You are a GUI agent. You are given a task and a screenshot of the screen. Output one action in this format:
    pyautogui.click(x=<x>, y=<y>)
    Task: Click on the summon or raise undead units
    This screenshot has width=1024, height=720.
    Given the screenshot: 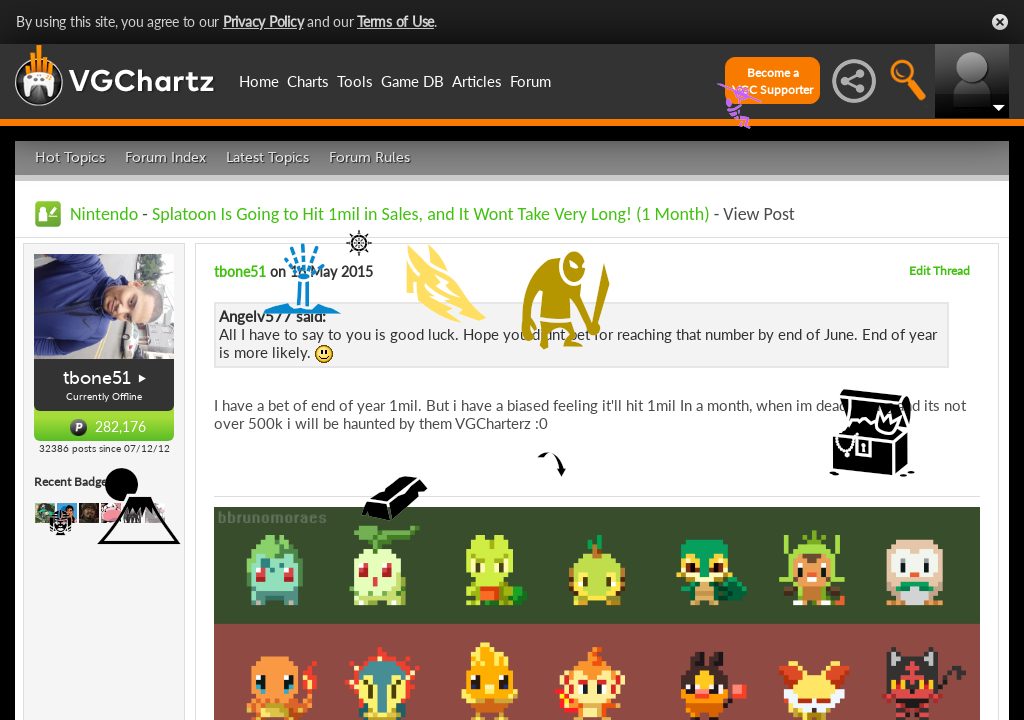 What is the action you would take?
    pyautogui.click(x=302, y=274)
    